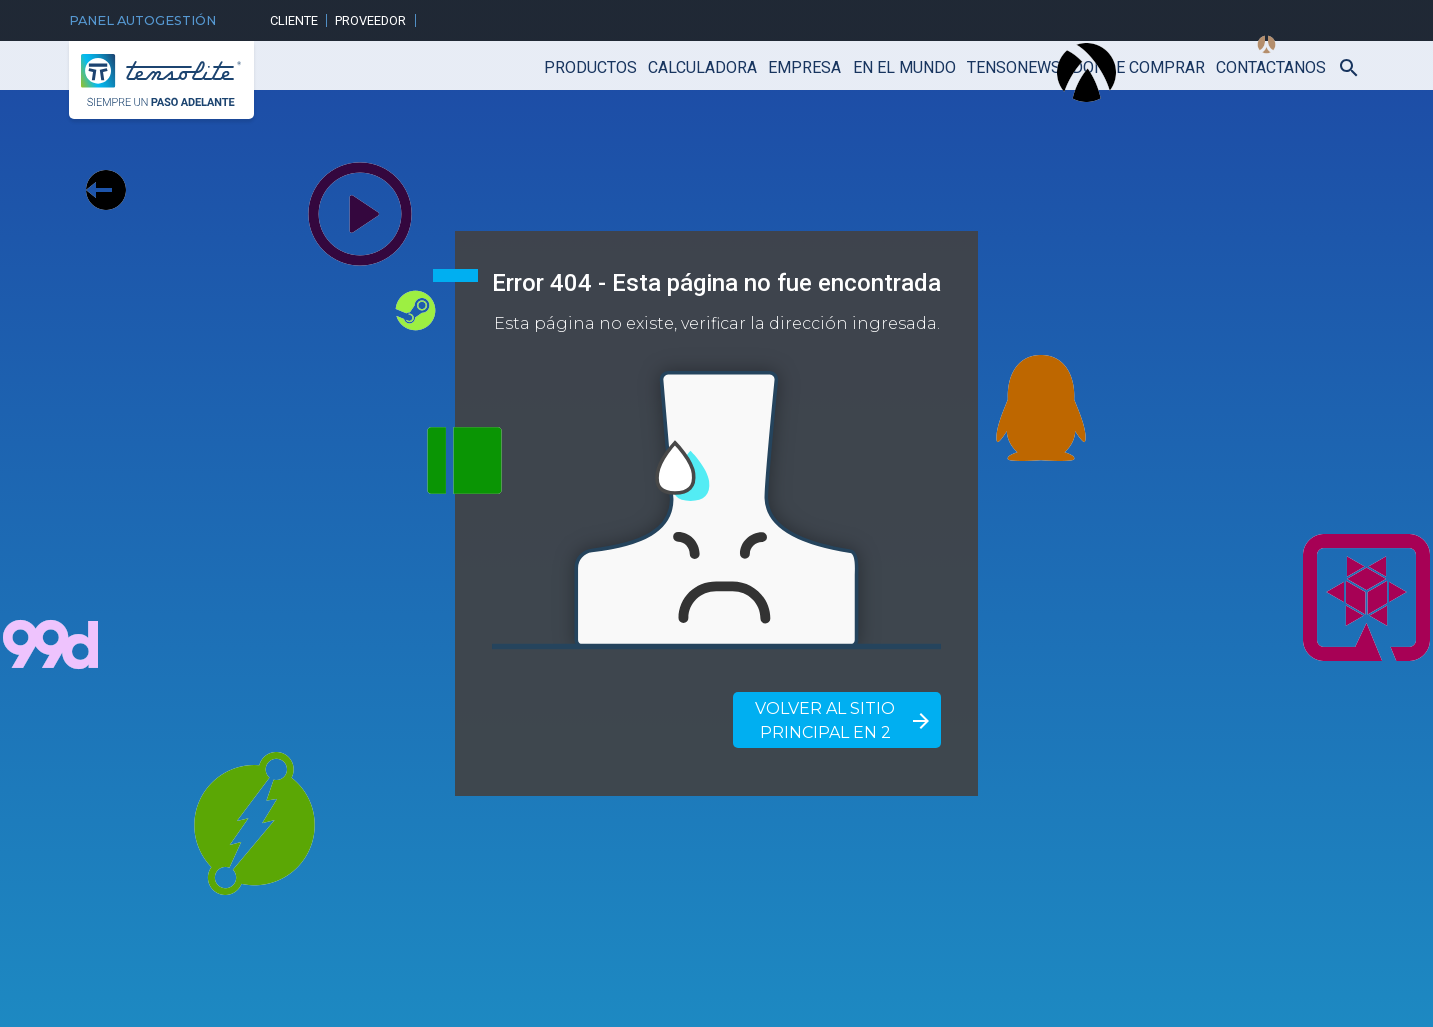 This screenshot has height=1027, width=1433. What do you see at coordinates (254, 823) in the screenshot?
I see `dgraph database logo` at bounding box center [254, 823].